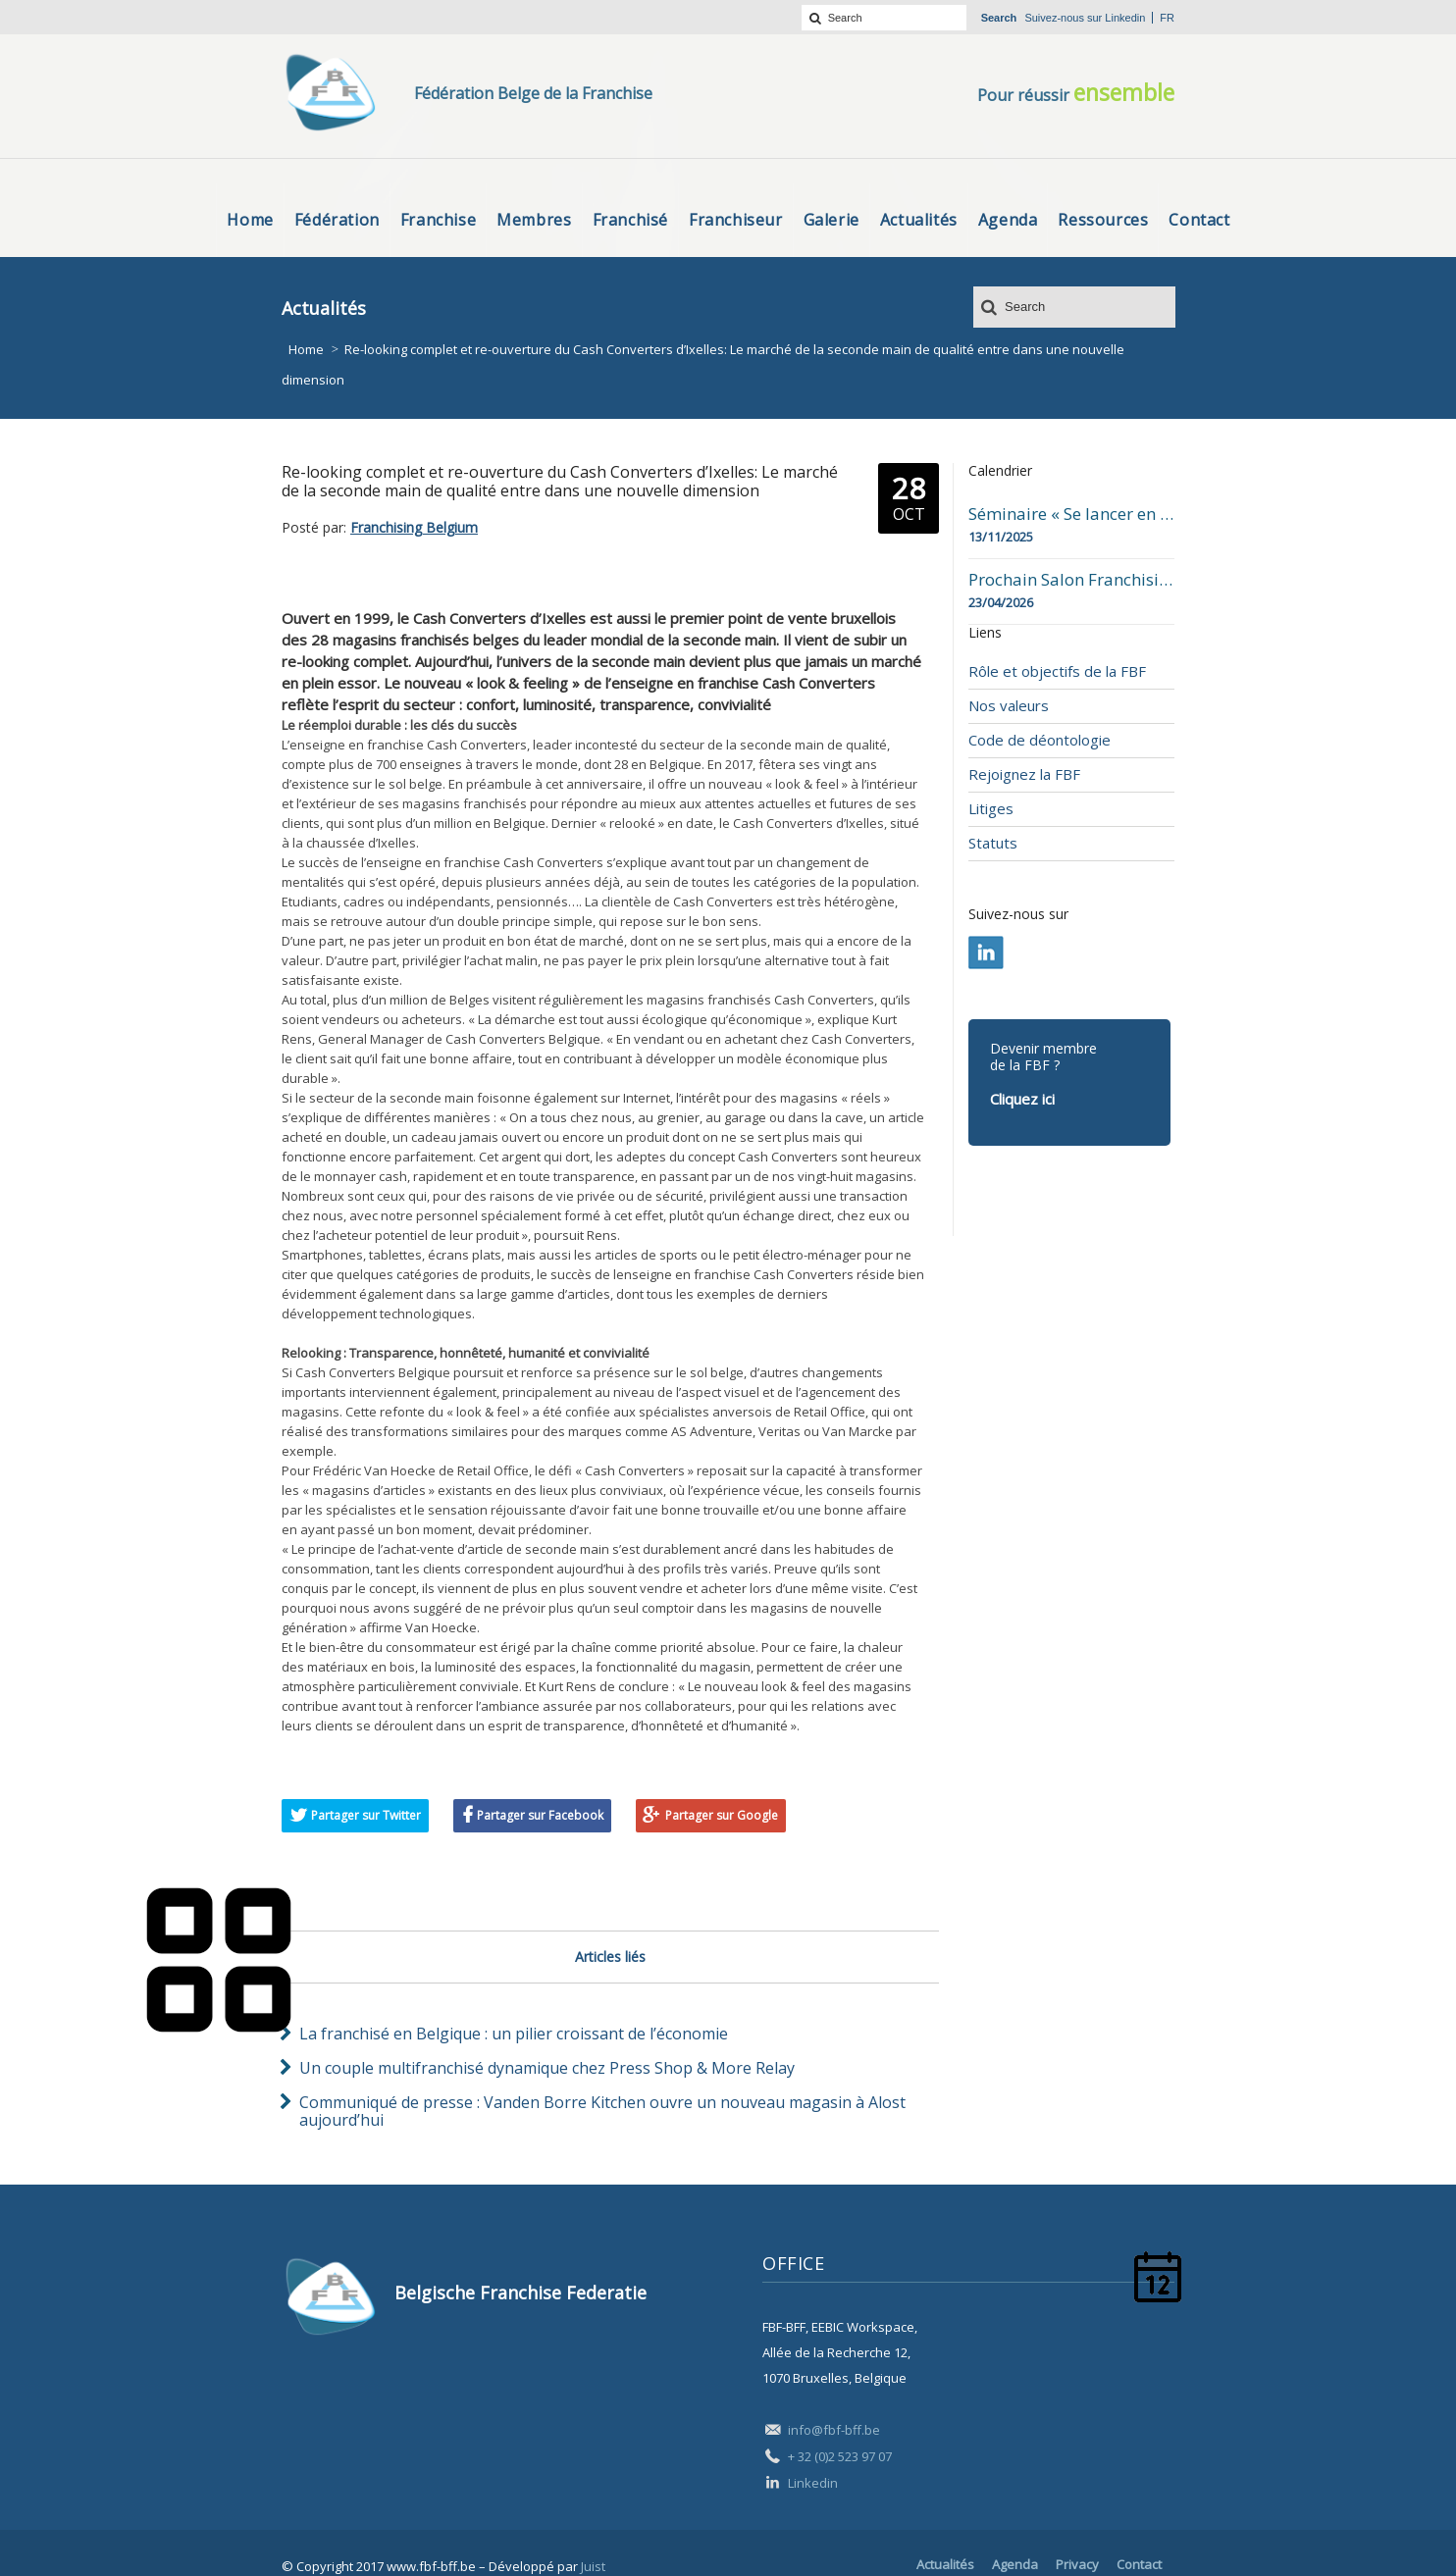  What do you see at coordinates (1158, 2279) in the screenshot?
I see `view or open the calendar` at bounding box center [1158, 2279].